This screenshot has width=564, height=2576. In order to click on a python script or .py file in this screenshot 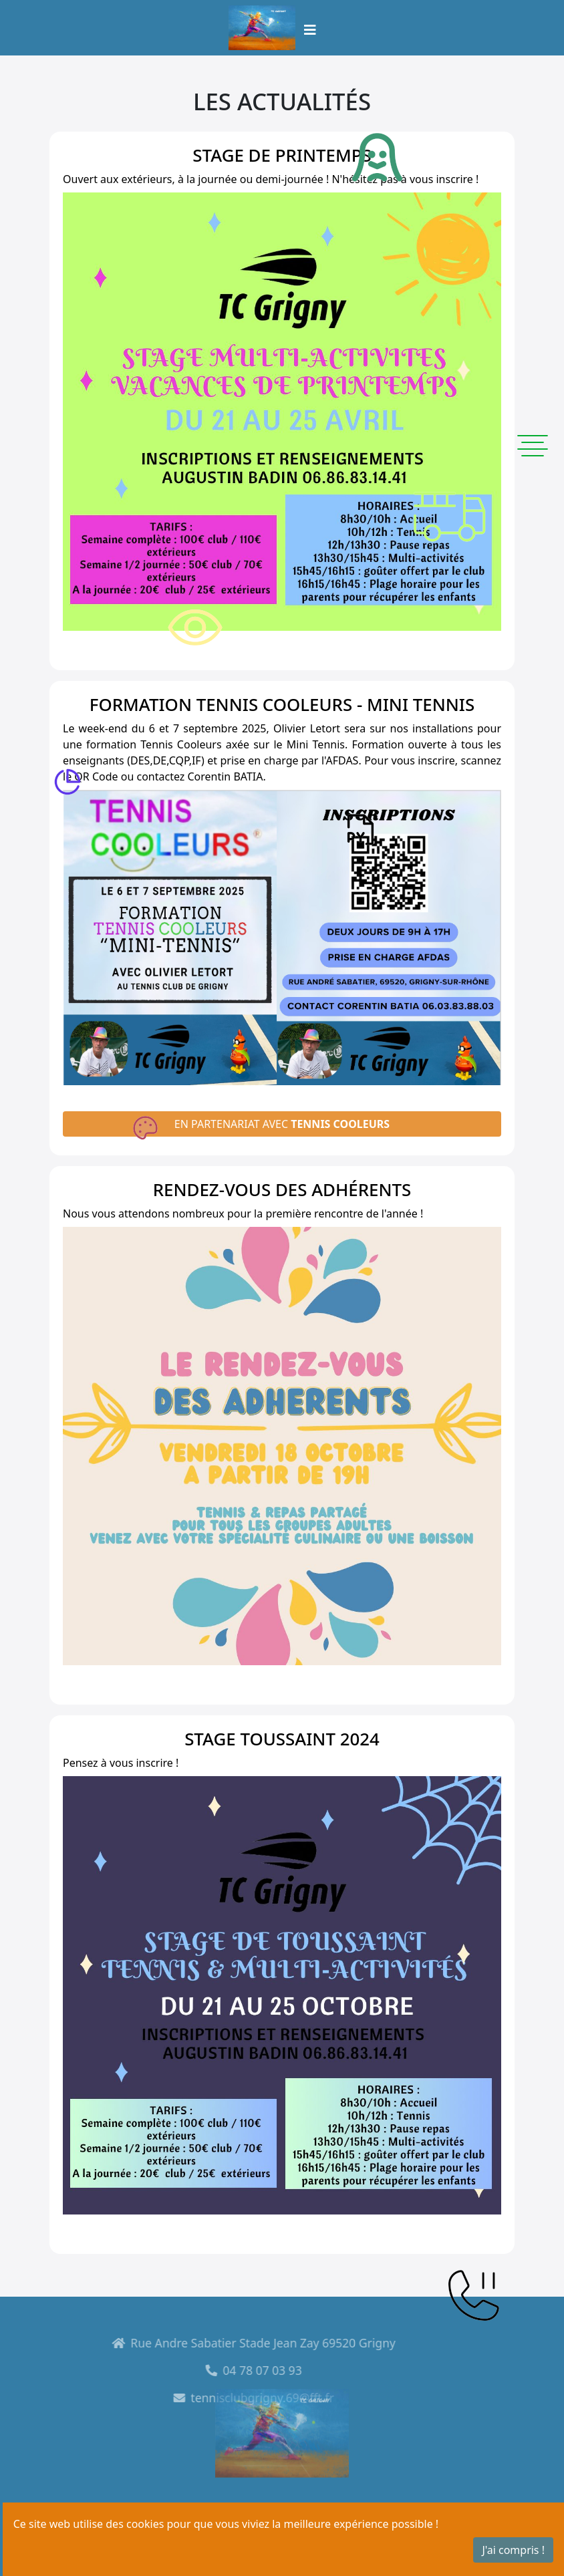, I will do `click(360, 829)`.